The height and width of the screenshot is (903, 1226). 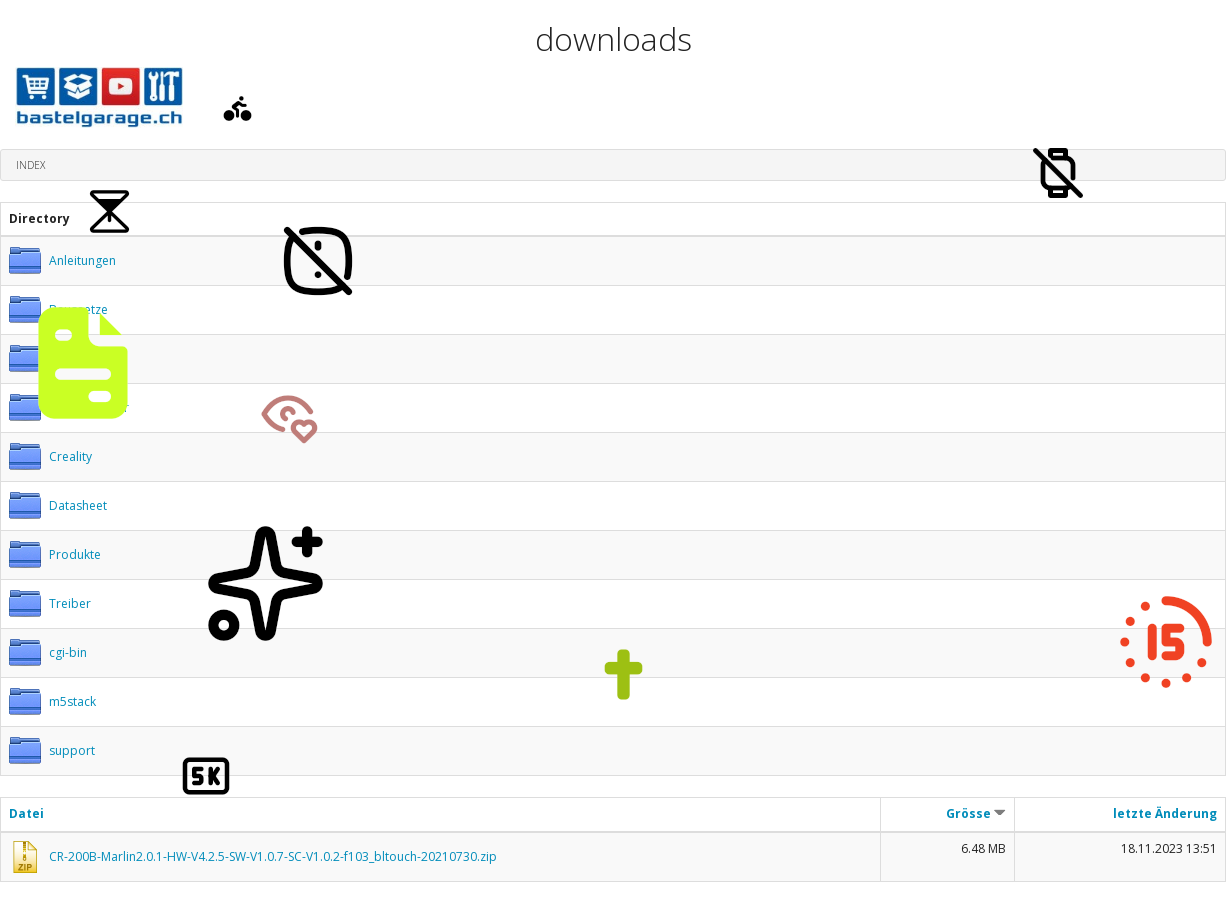 What do you see at coordinates (109, 211) in the screenshot?
I see `indicates a process is in progress or loading` at bounding box center [109, 211].